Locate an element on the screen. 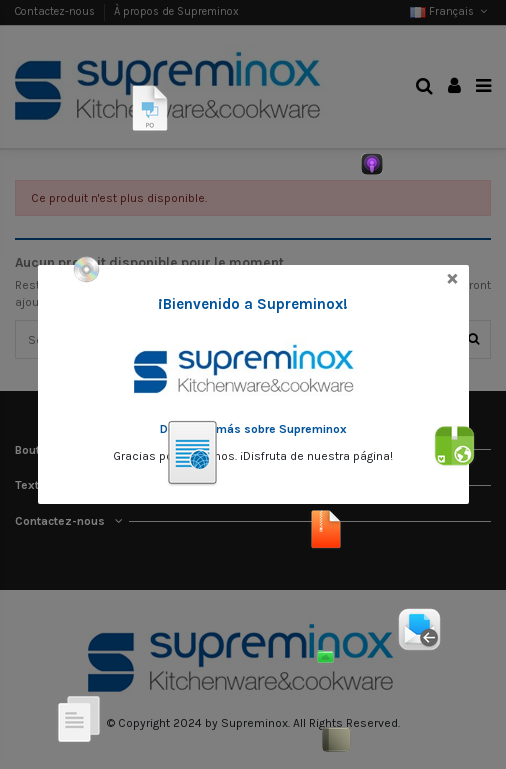  a compressed tzo archive file is located at coordinates (326, 530).